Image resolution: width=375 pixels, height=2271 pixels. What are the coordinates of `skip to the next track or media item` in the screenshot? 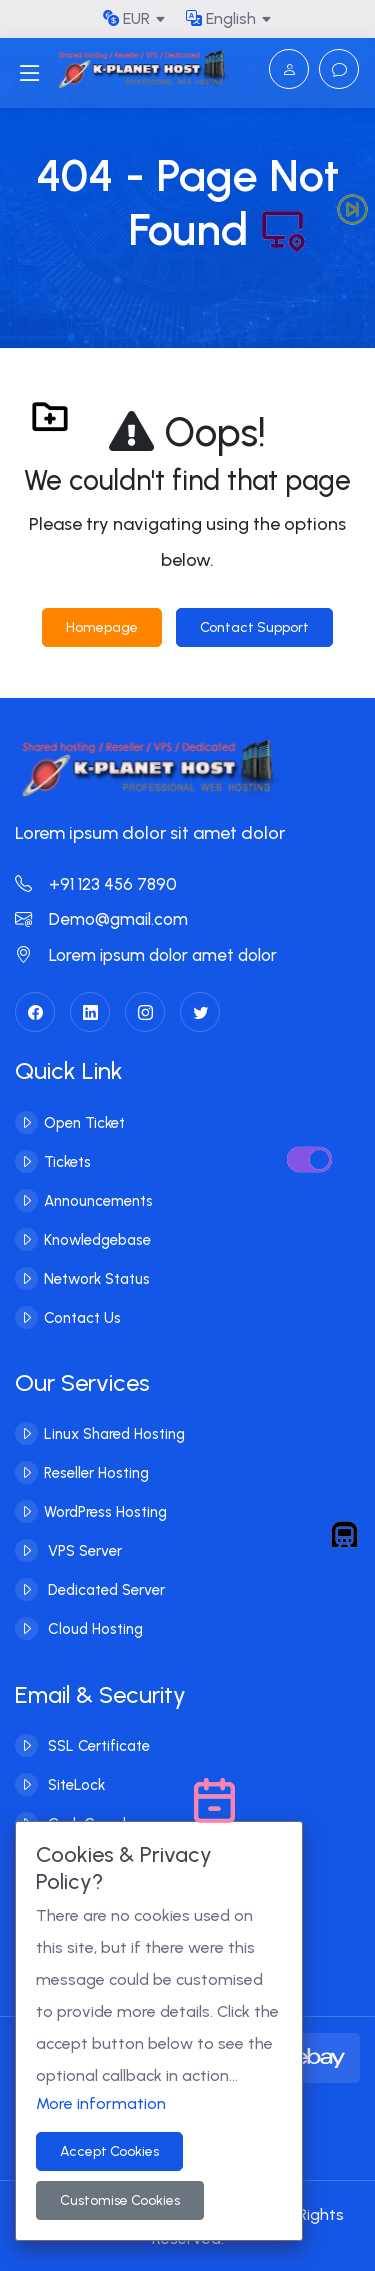 It's located at (352, 209).